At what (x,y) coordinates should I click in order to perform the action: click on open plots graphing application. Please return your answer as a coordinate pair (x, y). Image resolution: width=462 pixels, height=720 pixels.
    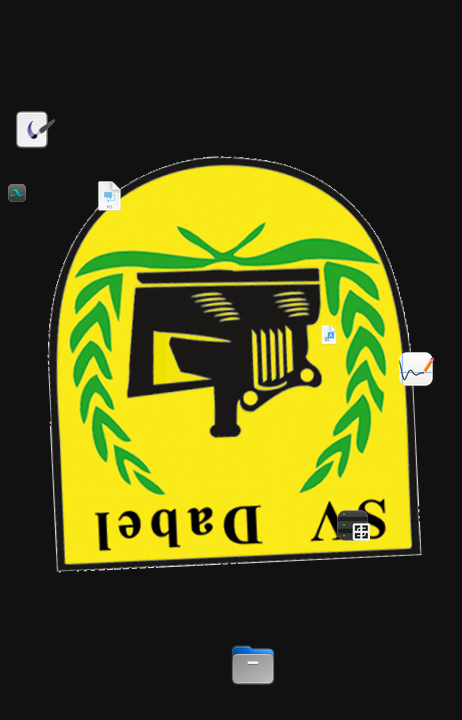
    Looking at the image, I should click on (416, 369).